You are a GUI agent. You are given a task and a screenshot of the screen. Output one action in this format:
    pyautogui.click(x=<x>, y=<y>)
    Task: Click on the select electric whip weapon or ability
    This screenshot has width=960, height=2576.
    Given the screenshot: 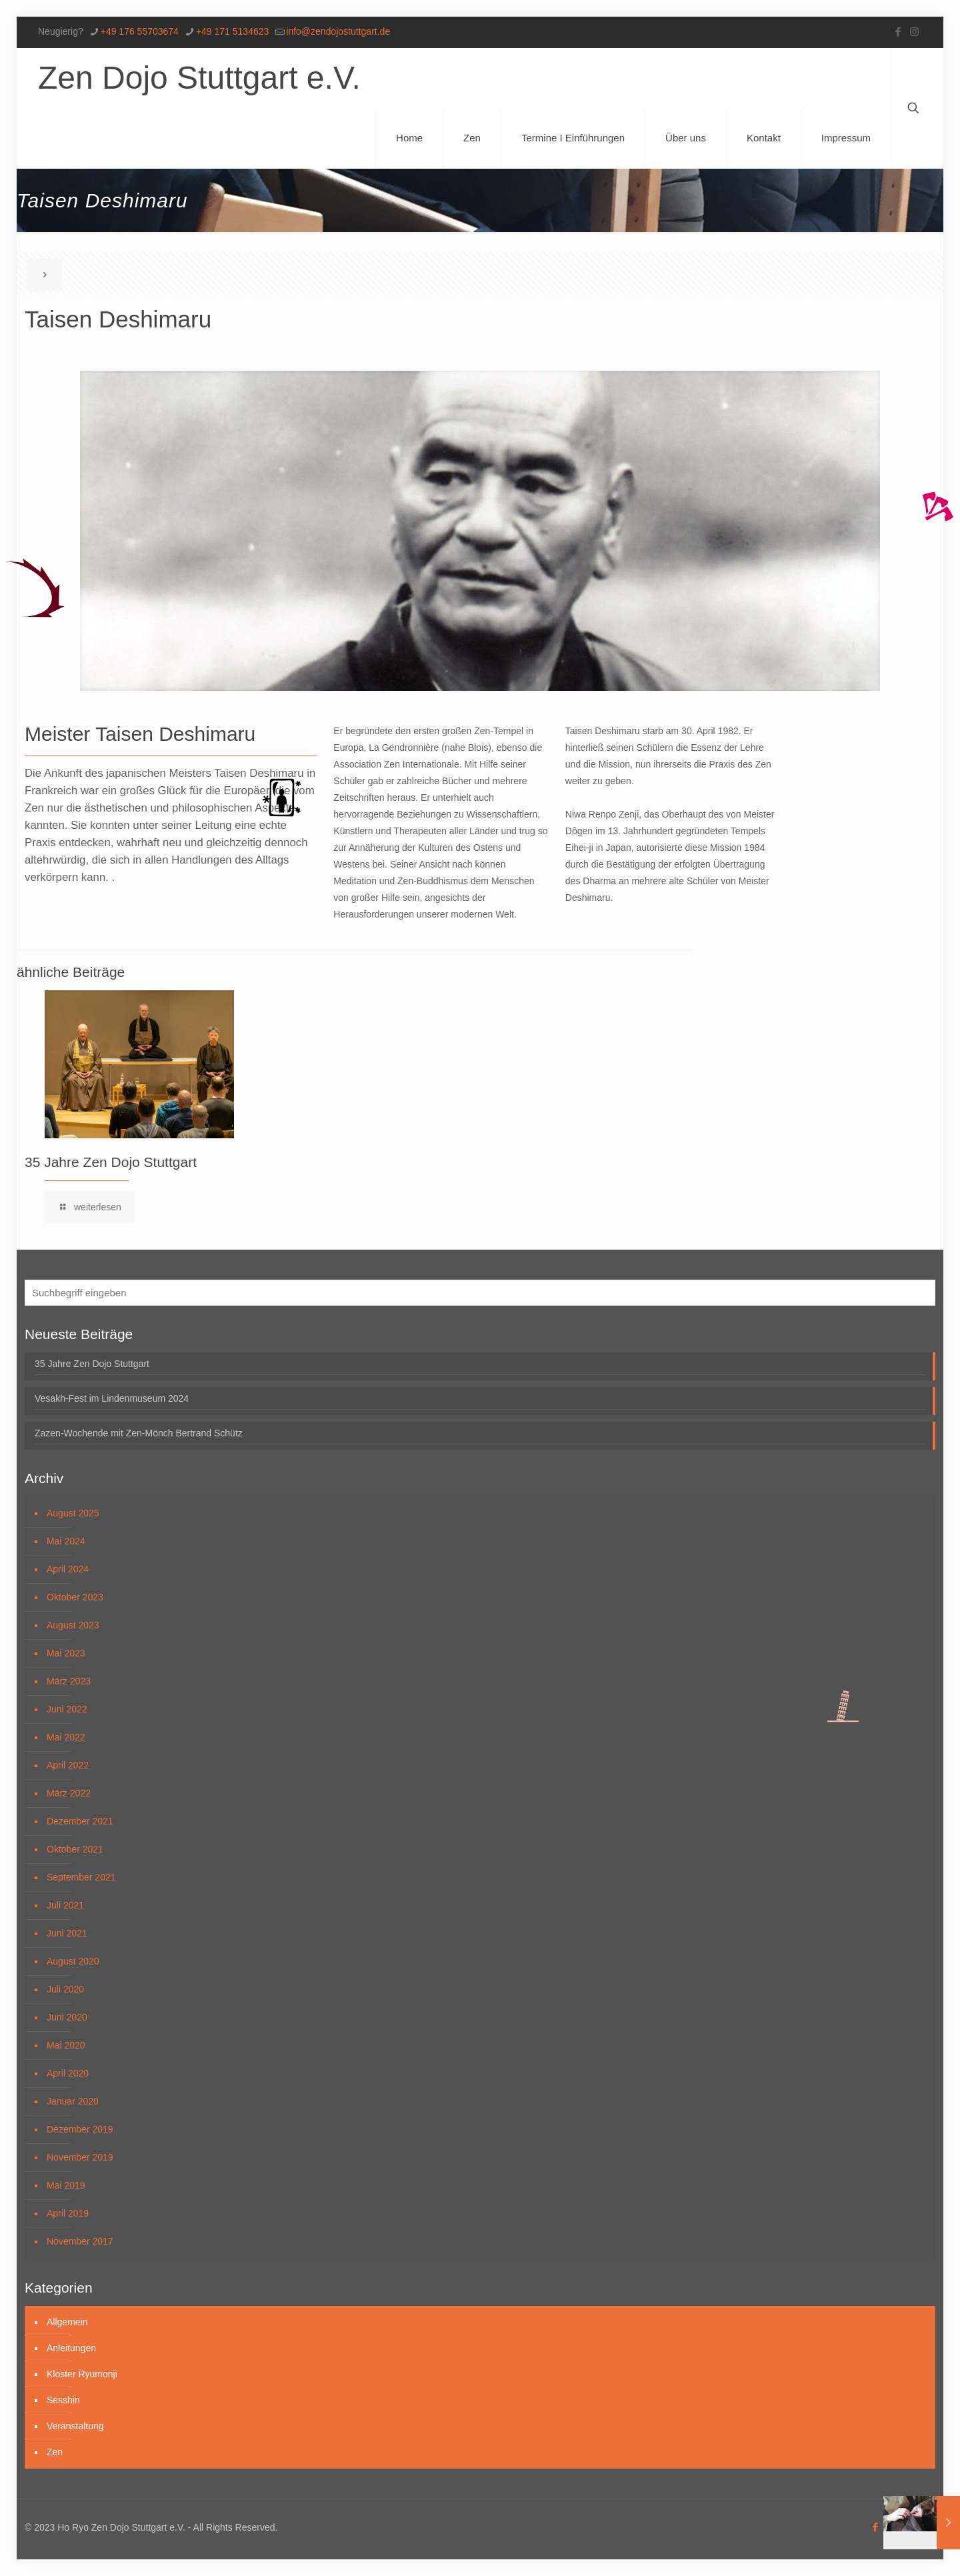 What is the action you would take?
    pyautogui.click(x=35, y=587)
    